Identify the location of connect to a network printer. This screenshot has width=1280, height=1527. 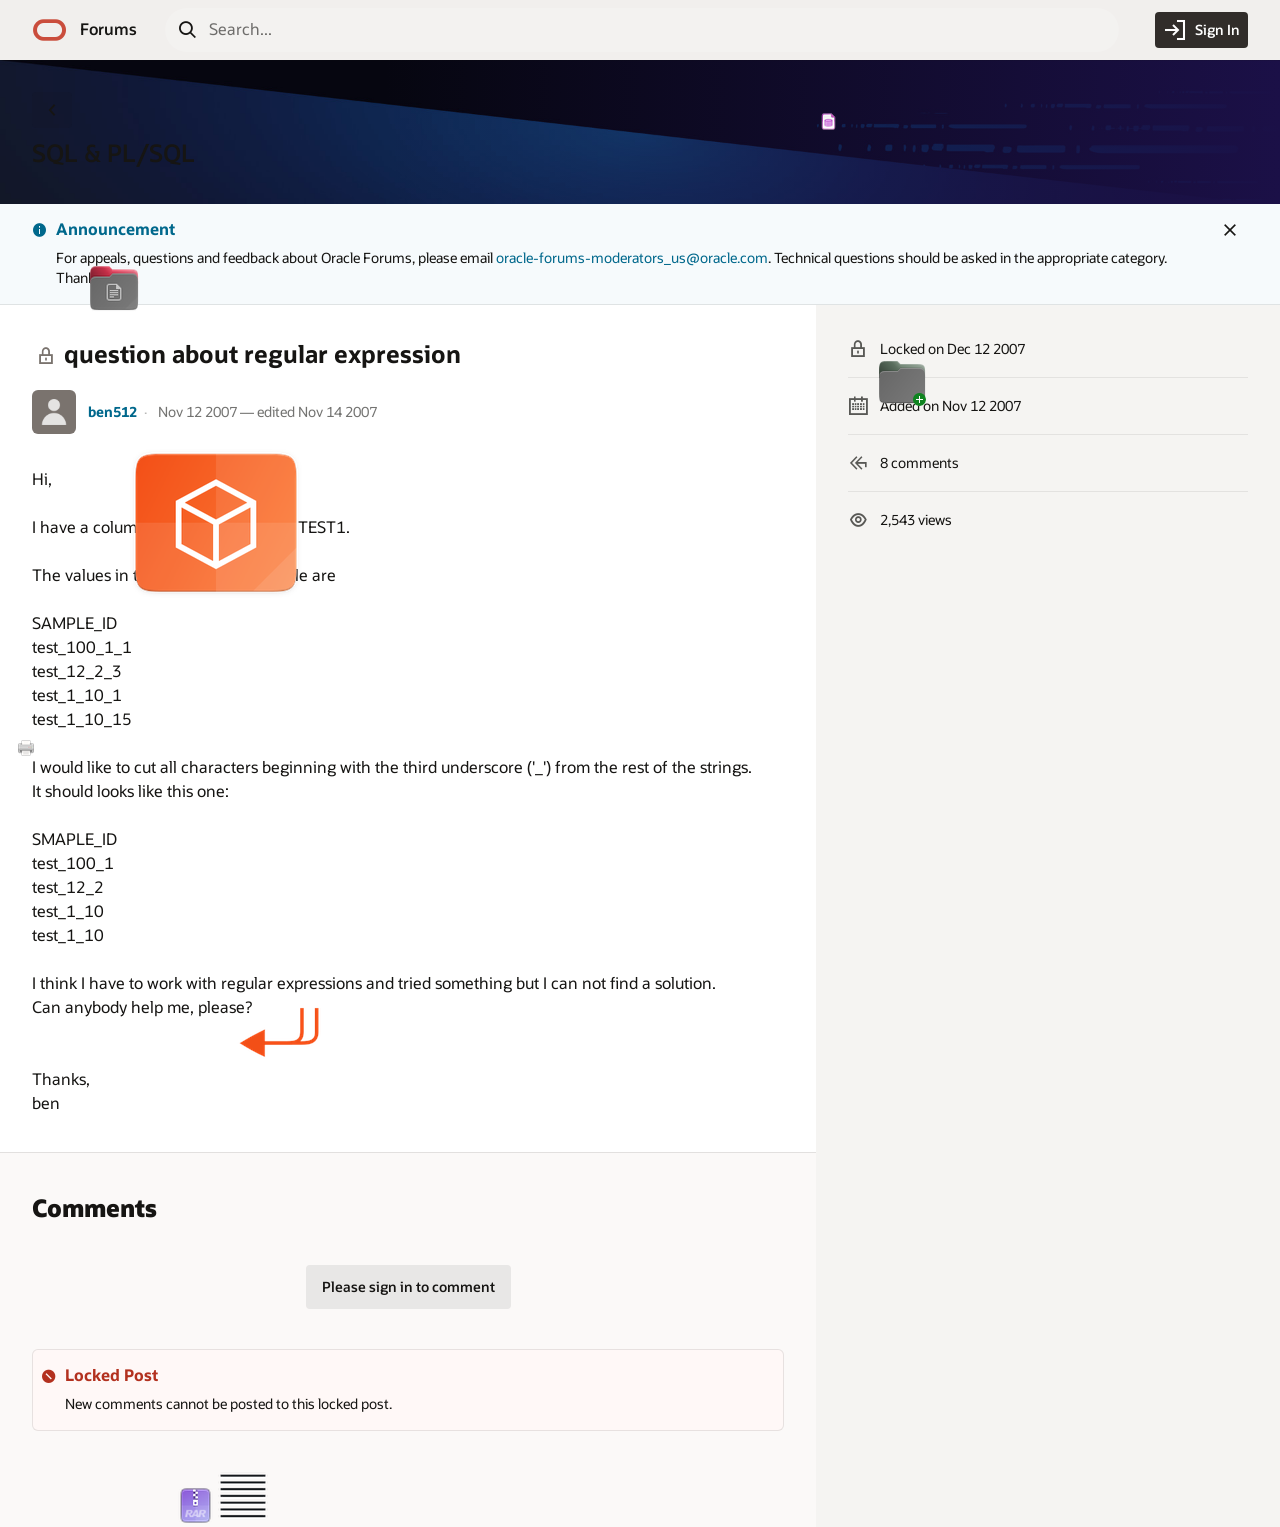
(26, 748).